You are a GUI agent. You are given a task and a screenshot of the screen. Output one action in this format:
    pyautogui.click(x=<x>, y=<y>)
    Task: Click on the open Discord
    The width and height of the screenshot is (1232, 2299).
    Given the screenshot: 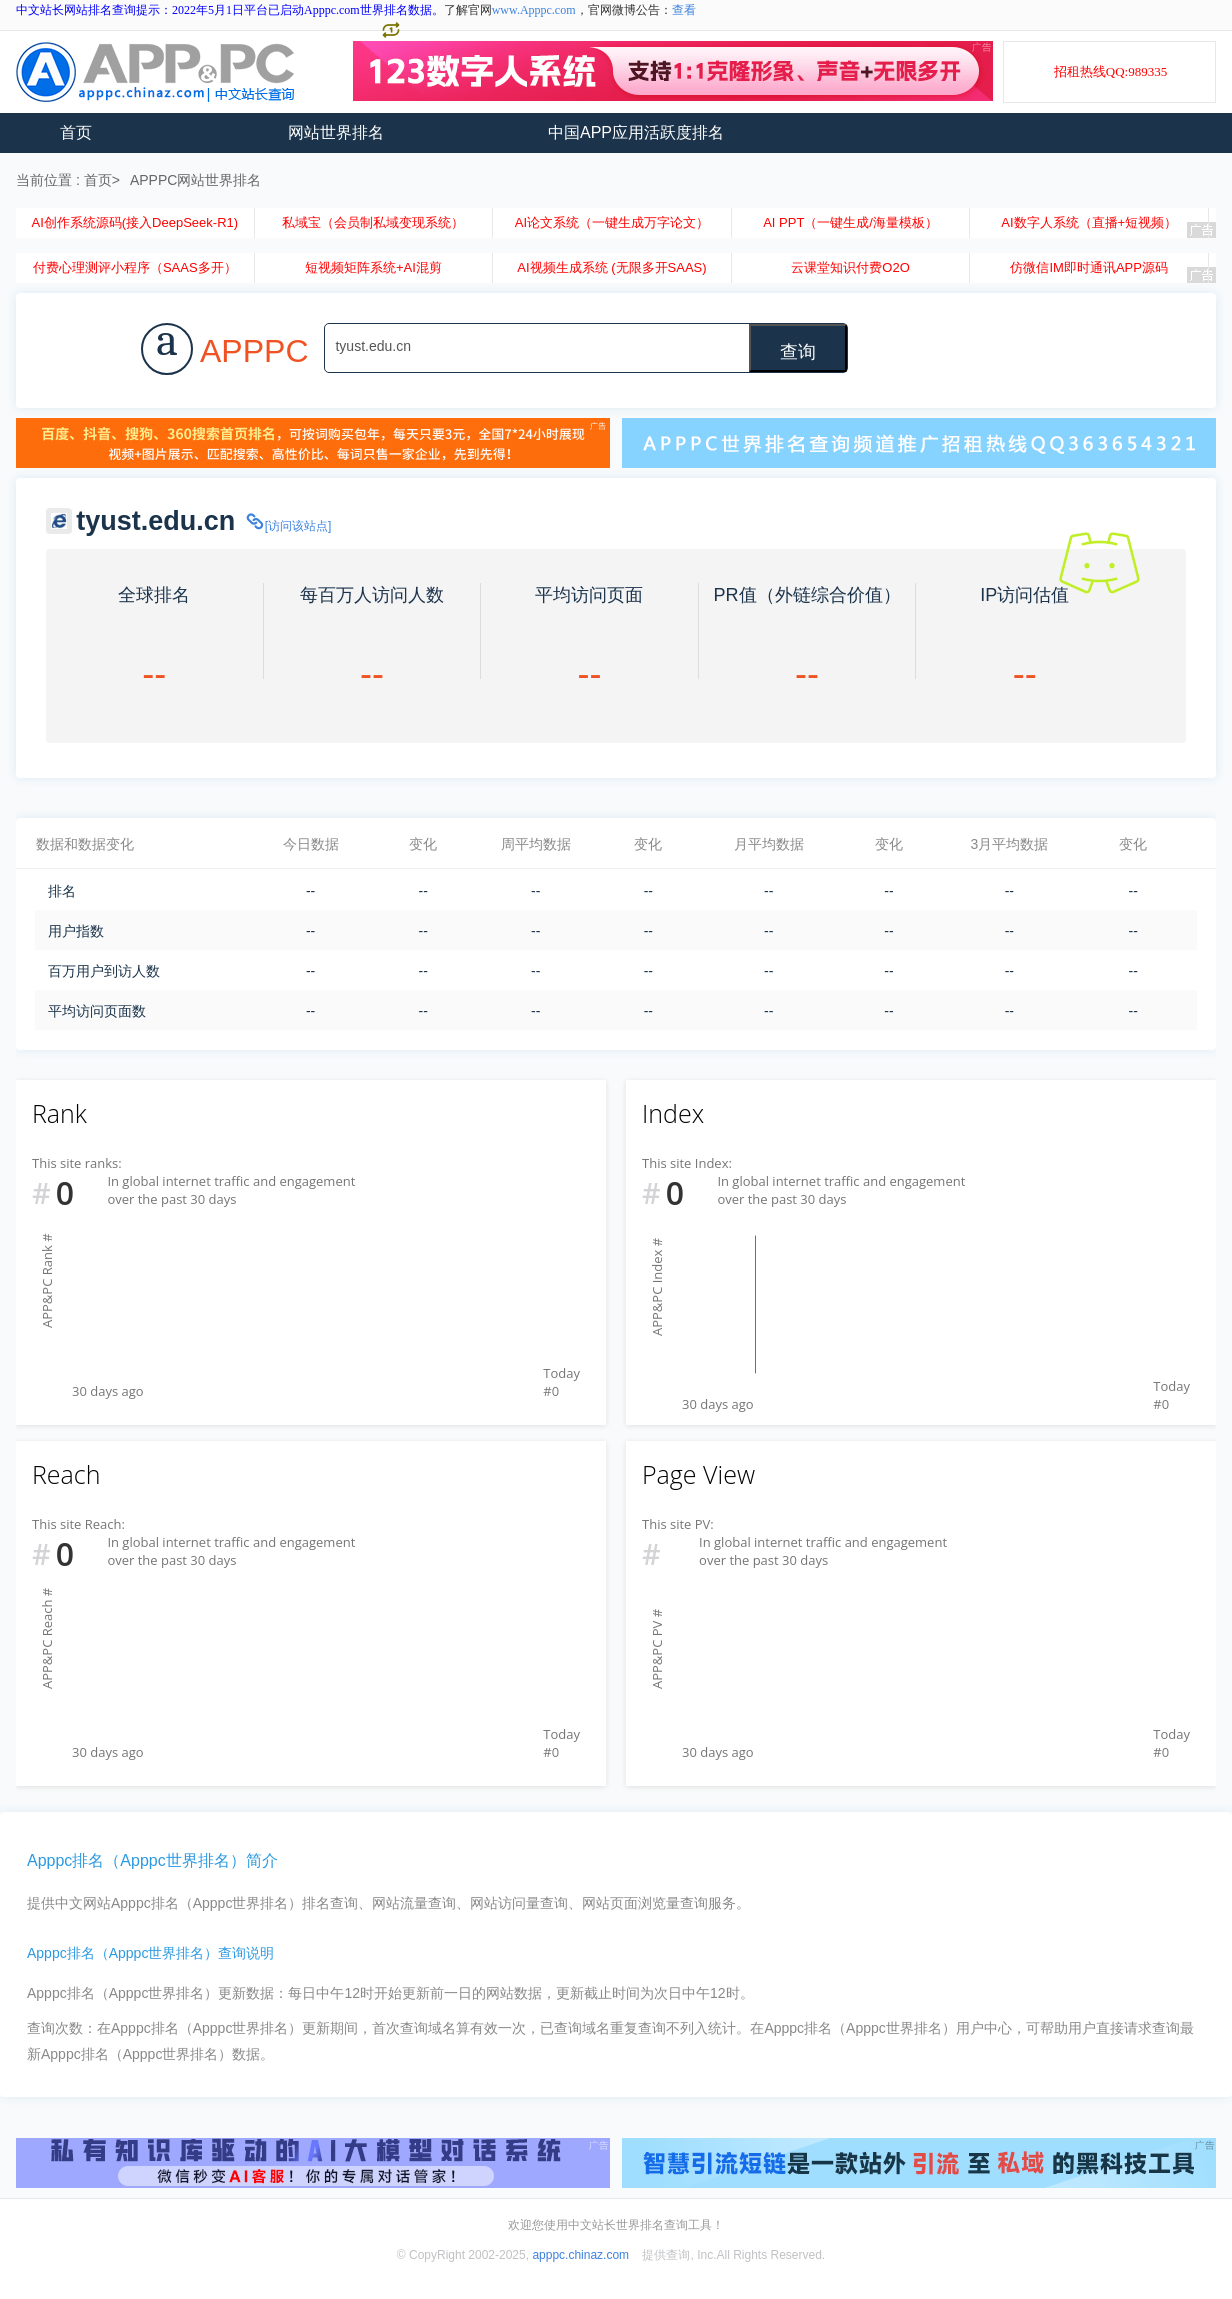 What is the action you would take?
    pyautogui.click(x=1099, y=561)
    